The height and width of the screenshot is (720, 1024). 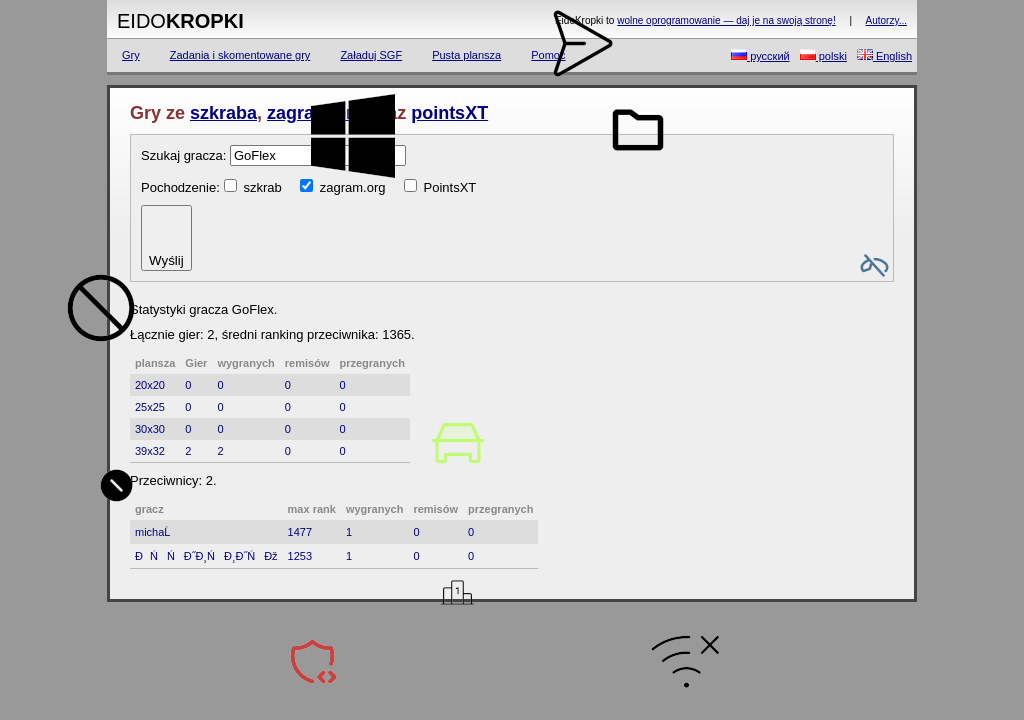 What do you see at coordinates (353, 136) in the screenshot?
I see `open windows-specific settings or features` at bounding box center [353, 136].